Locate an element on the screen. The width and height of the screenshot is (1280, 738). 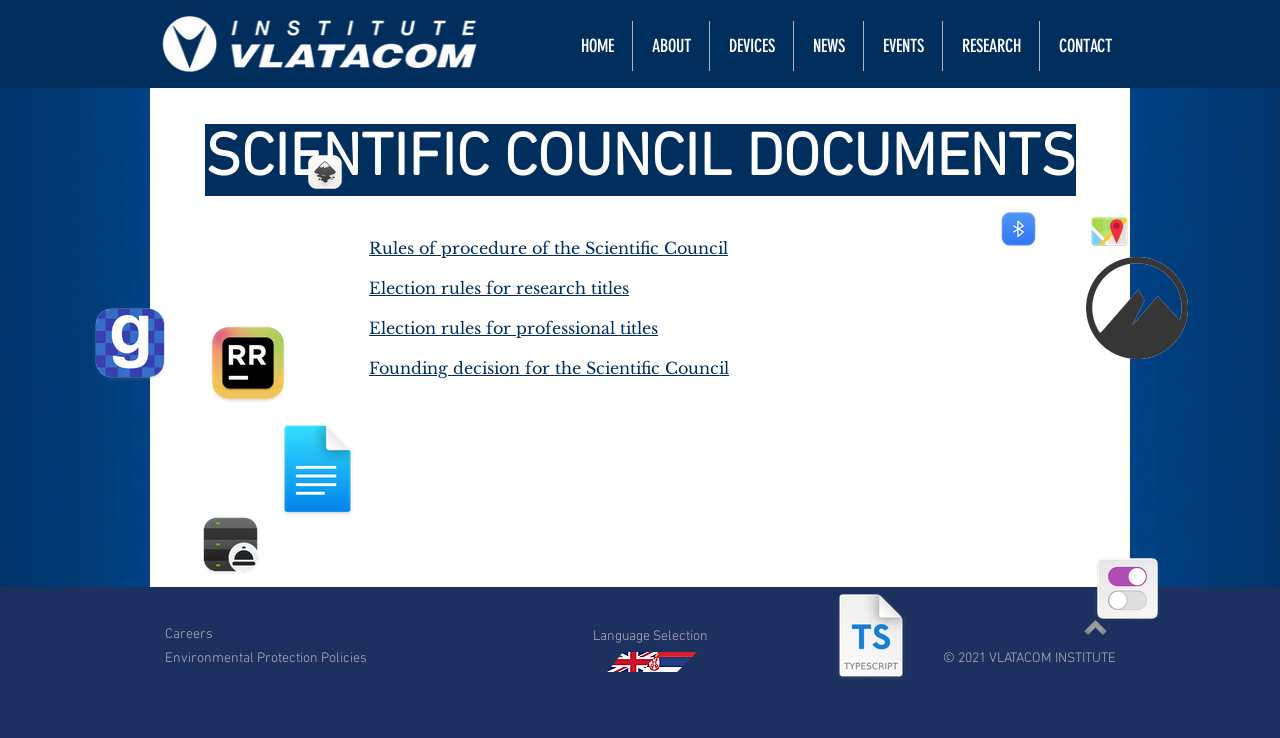
a typescript source code file is located at coordinates (871, 637).